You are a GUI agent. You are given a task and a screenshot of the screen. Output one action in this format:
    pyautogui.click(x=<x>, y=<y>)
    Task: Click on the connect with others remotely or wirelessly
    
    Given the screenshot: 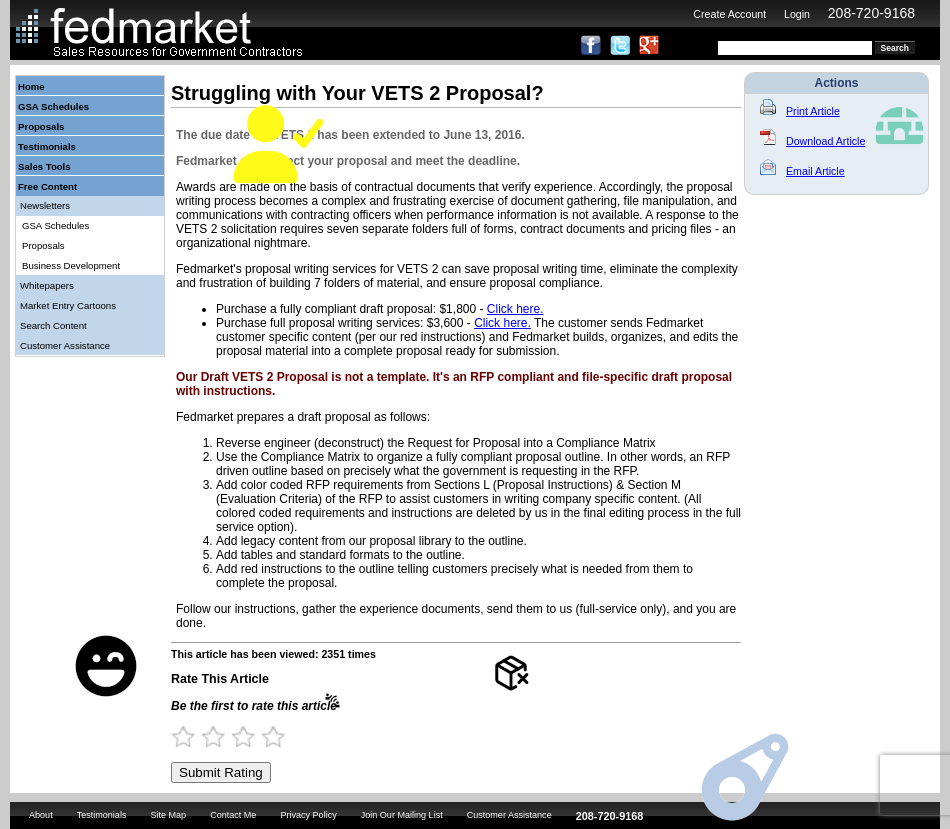 What is the action you would take?
    pyautogui.click(x=332, y=700)
    